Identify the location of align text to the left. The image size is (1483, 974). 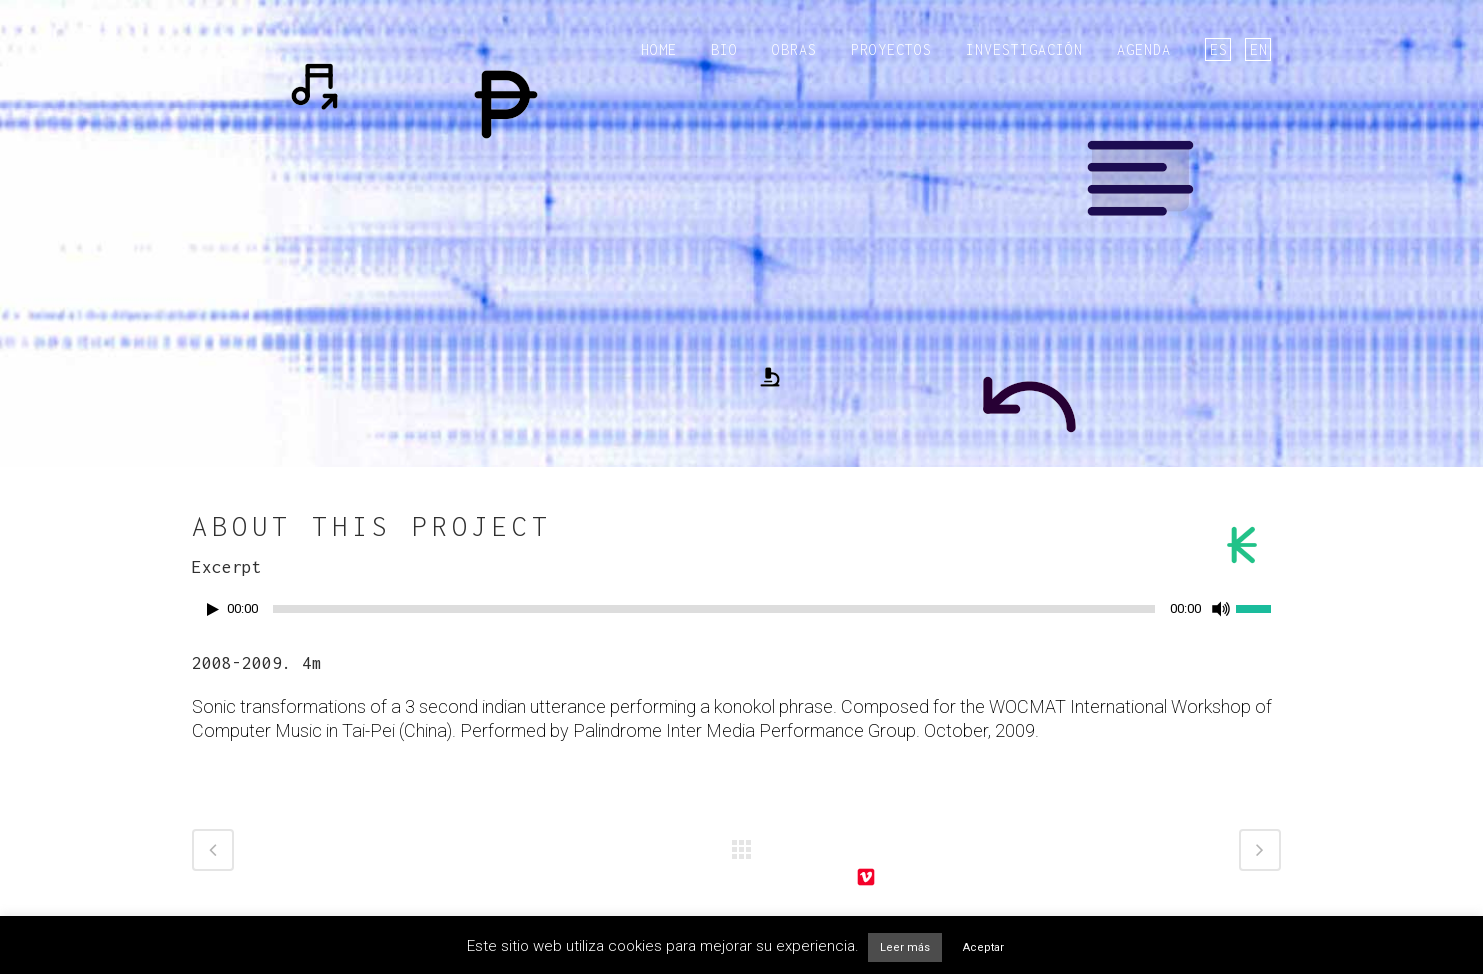
(1140, 180).